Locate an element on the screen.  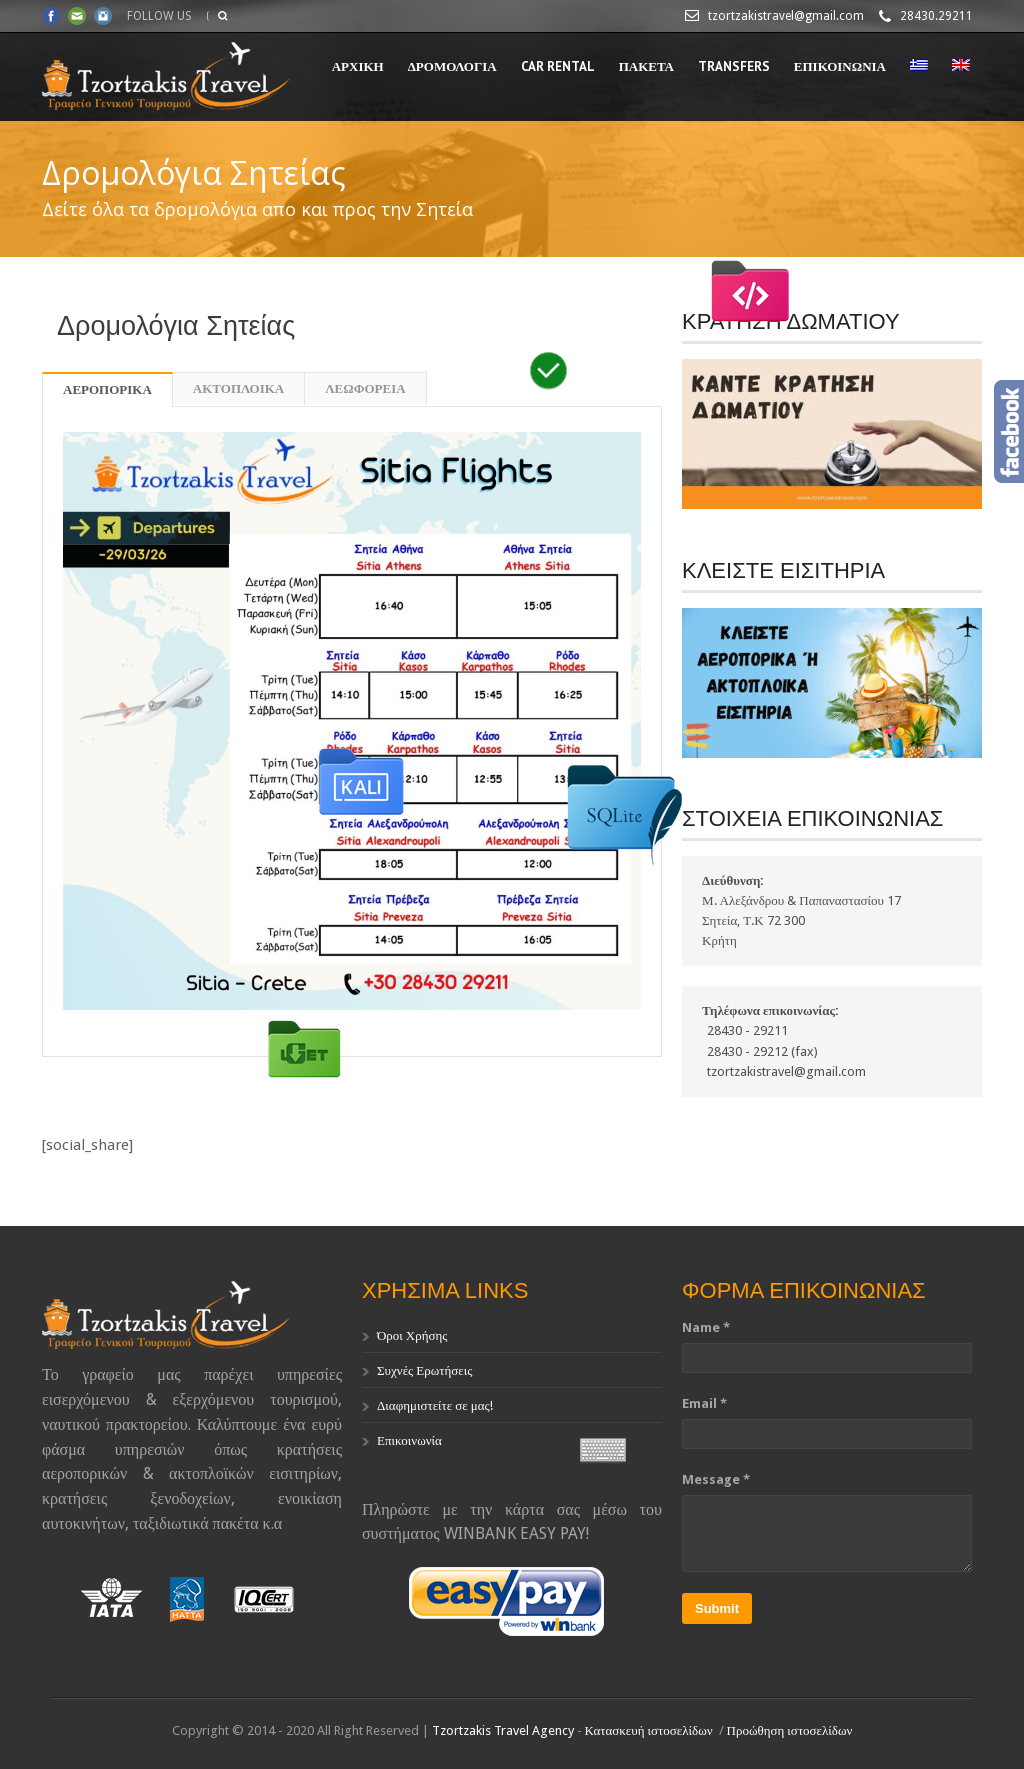
indicates bluetooth keyboard connected is located at coordinates (603, 1450).